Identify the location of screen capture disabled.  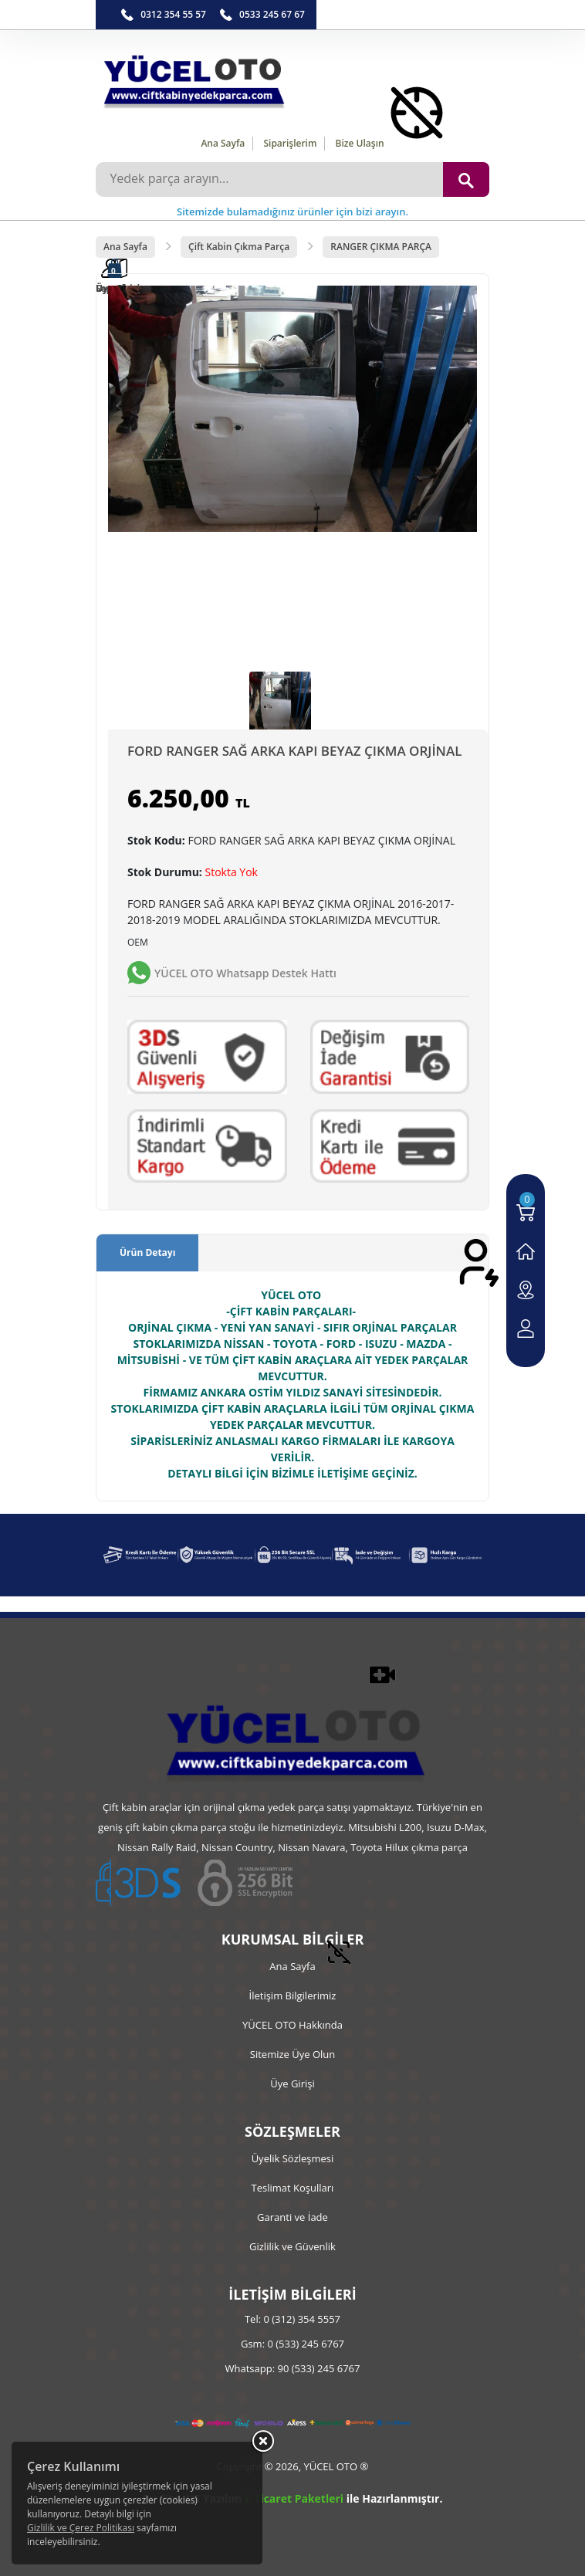
(339, 1952).